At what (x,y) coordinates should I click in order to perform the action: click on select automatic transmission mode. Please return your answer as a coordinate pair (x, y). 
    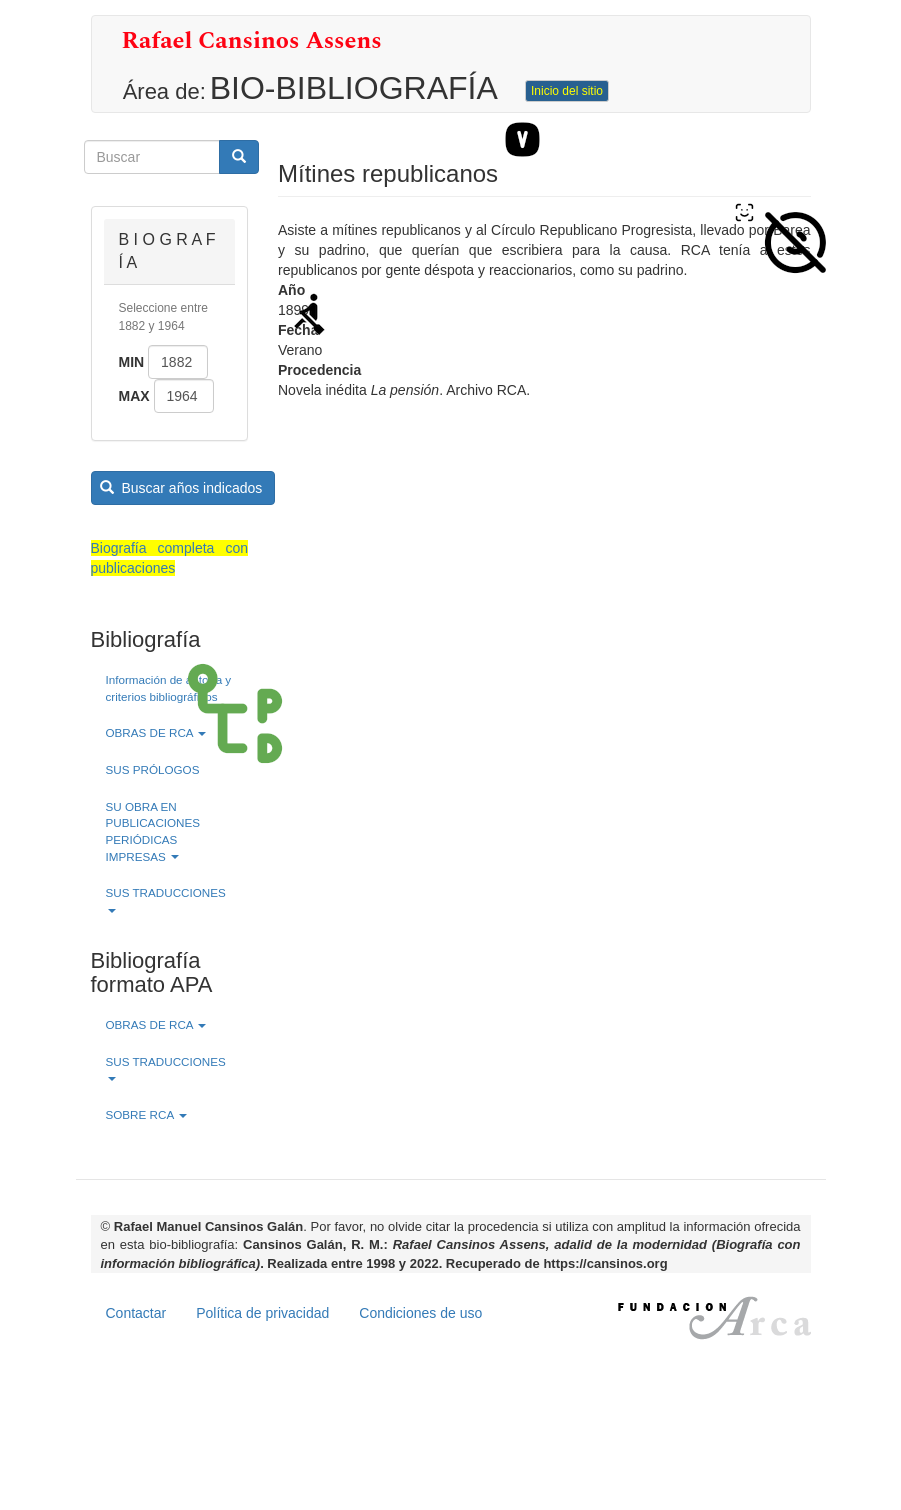
    Looking at the image, I should click on (237, 713).